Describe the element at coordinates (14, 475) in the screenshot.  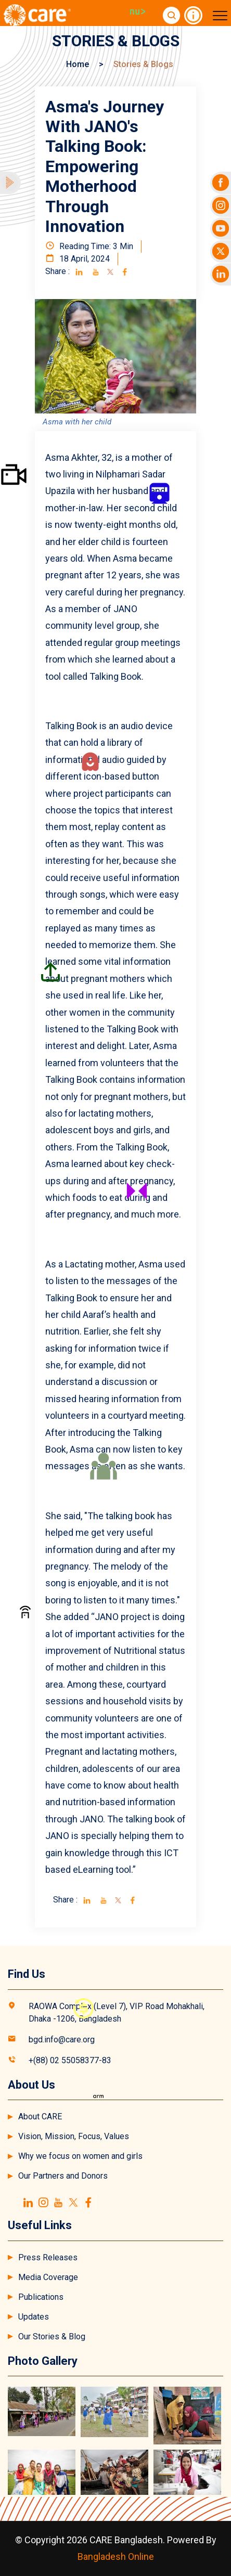
I see `start recording a video` at that location.